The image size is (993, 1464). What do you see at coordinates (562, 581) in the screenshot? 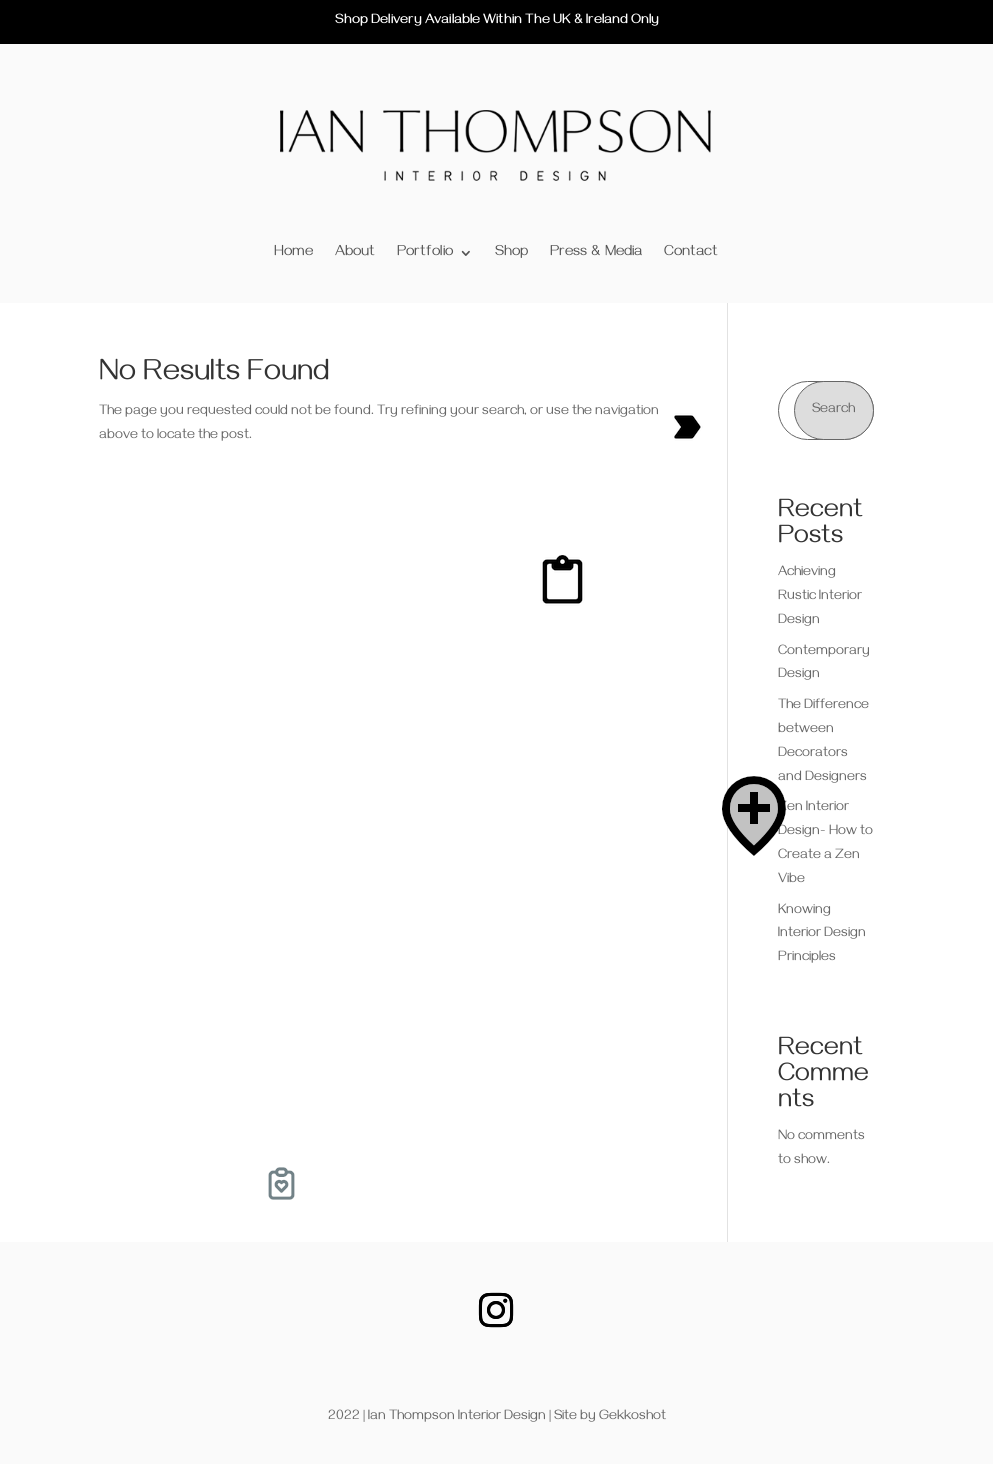
I see `paste content from clipboard` at bounding box center [562, 581].